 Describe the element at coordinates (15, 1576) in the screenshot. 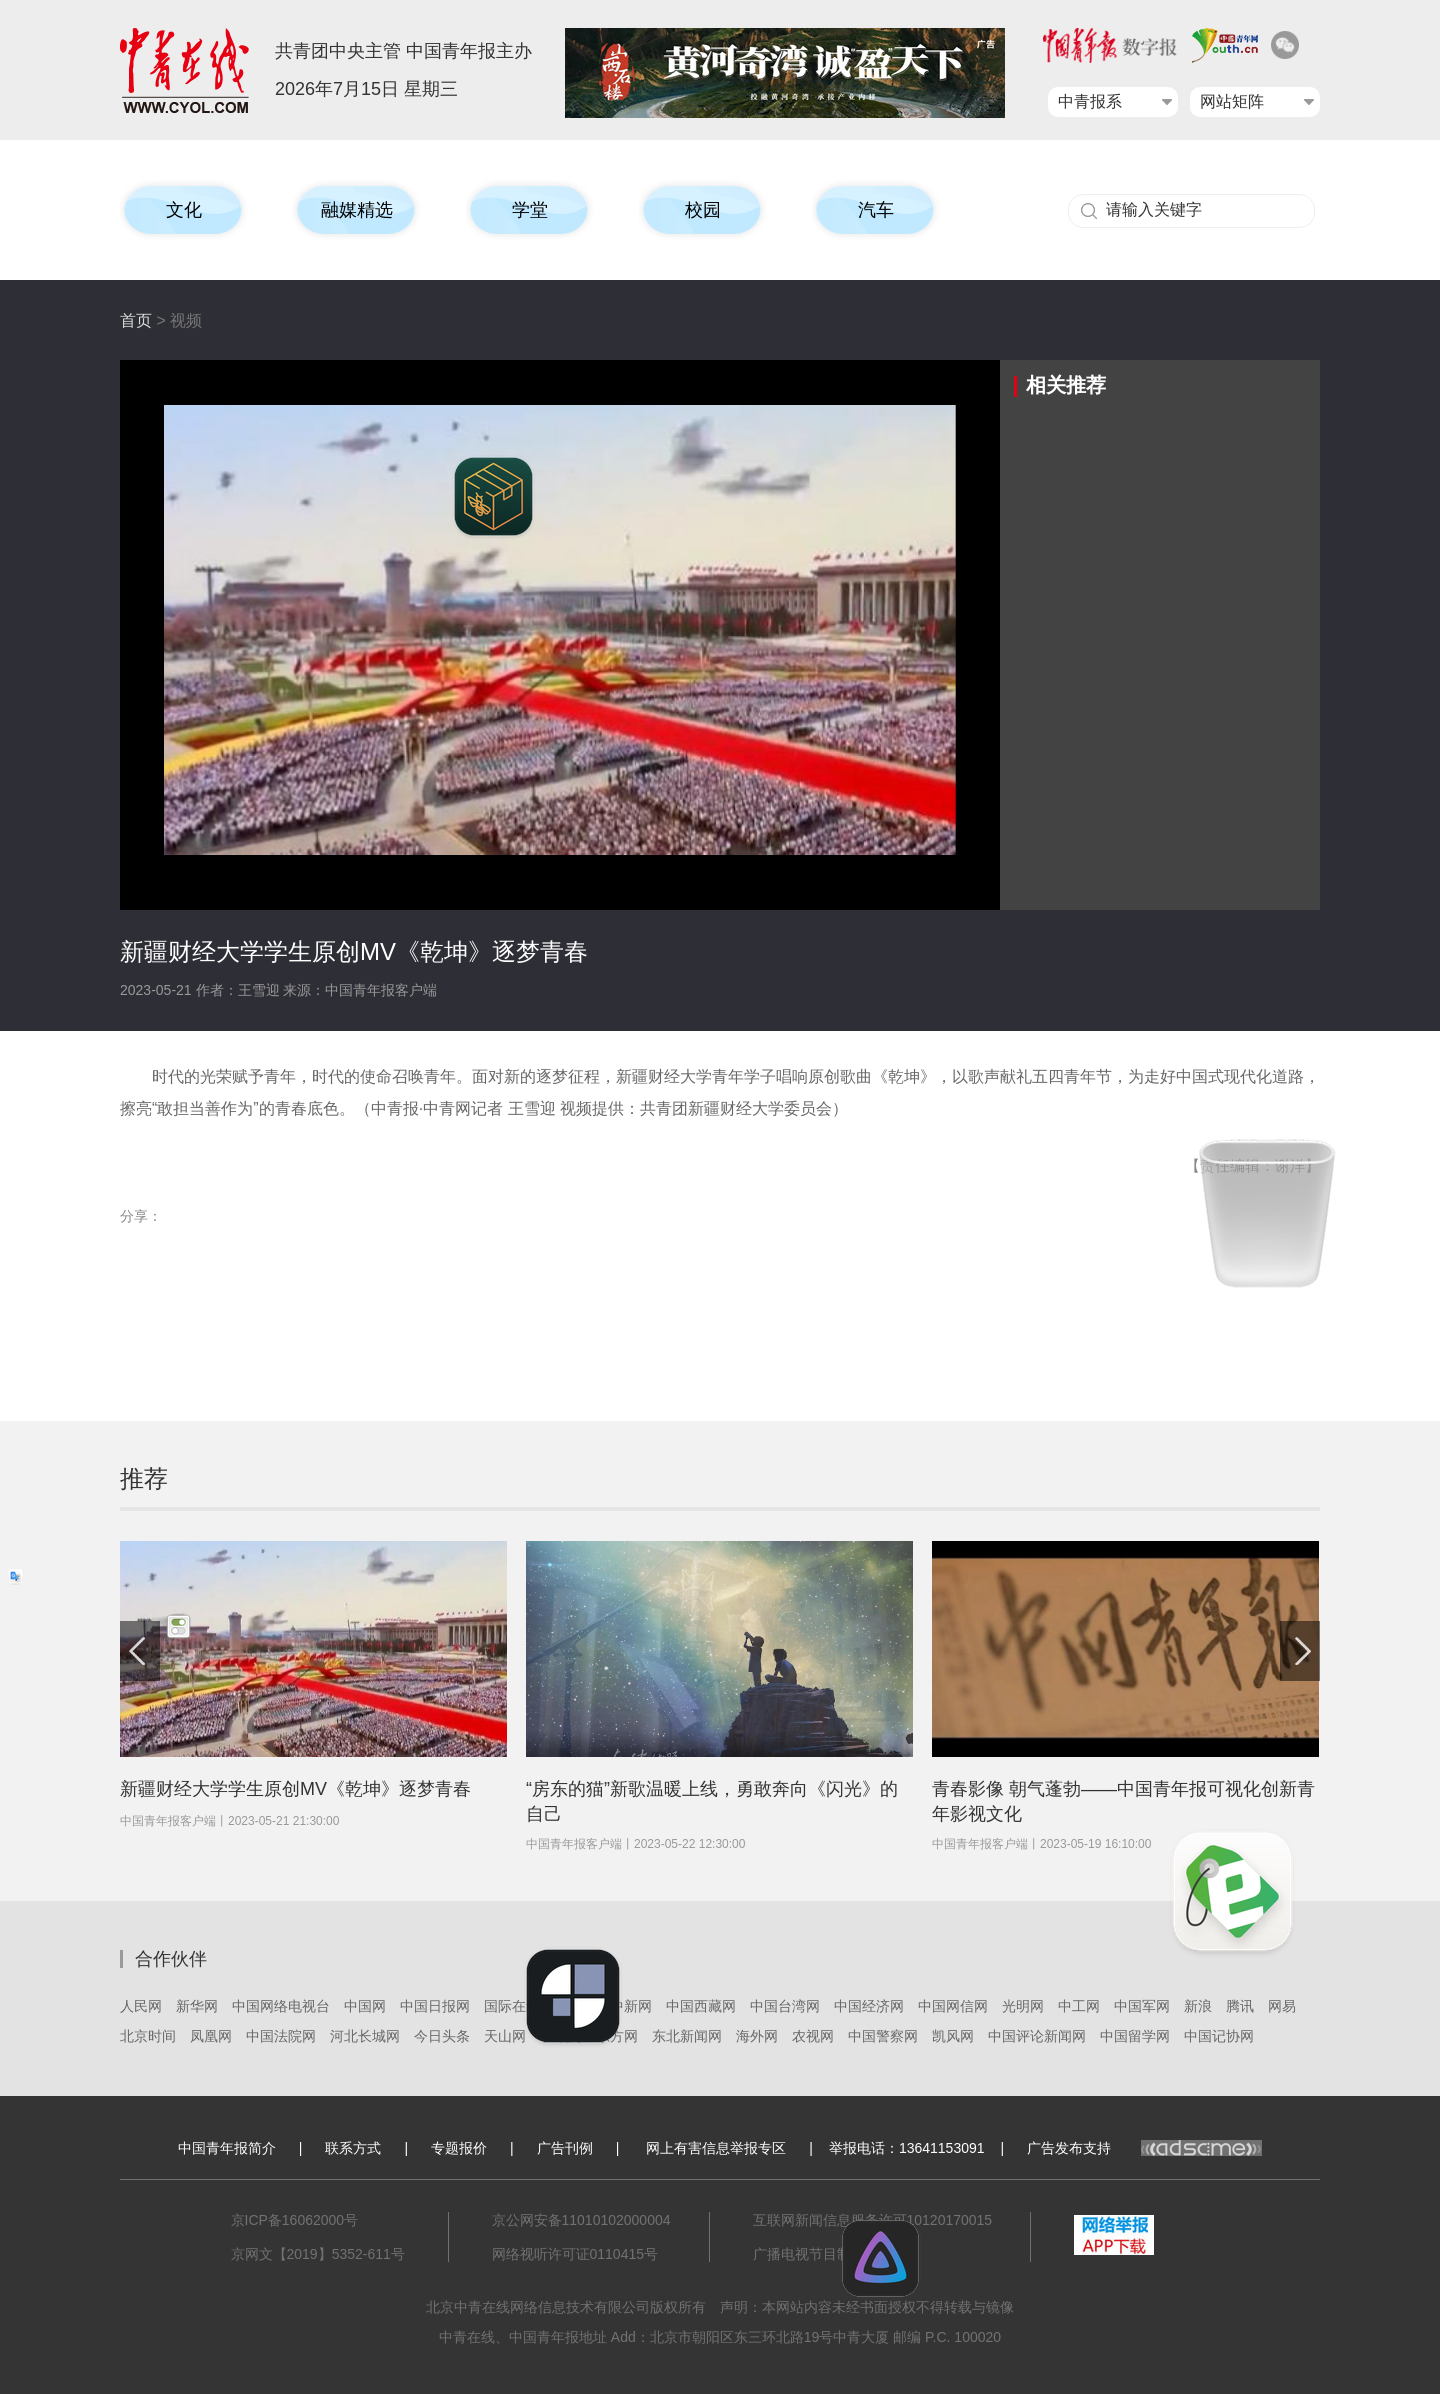

I see `open google translate app` at that location.